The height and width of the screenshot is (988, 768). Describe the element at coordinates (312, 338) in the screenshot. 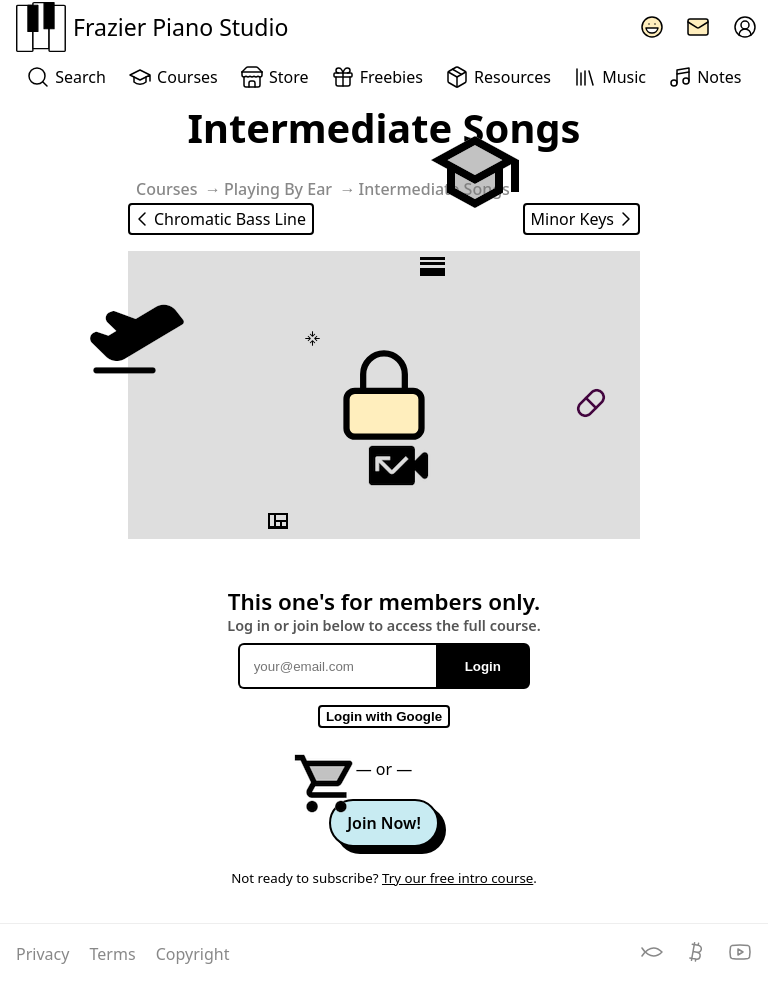

I see `collapse or minimize content from all sides` at that location.